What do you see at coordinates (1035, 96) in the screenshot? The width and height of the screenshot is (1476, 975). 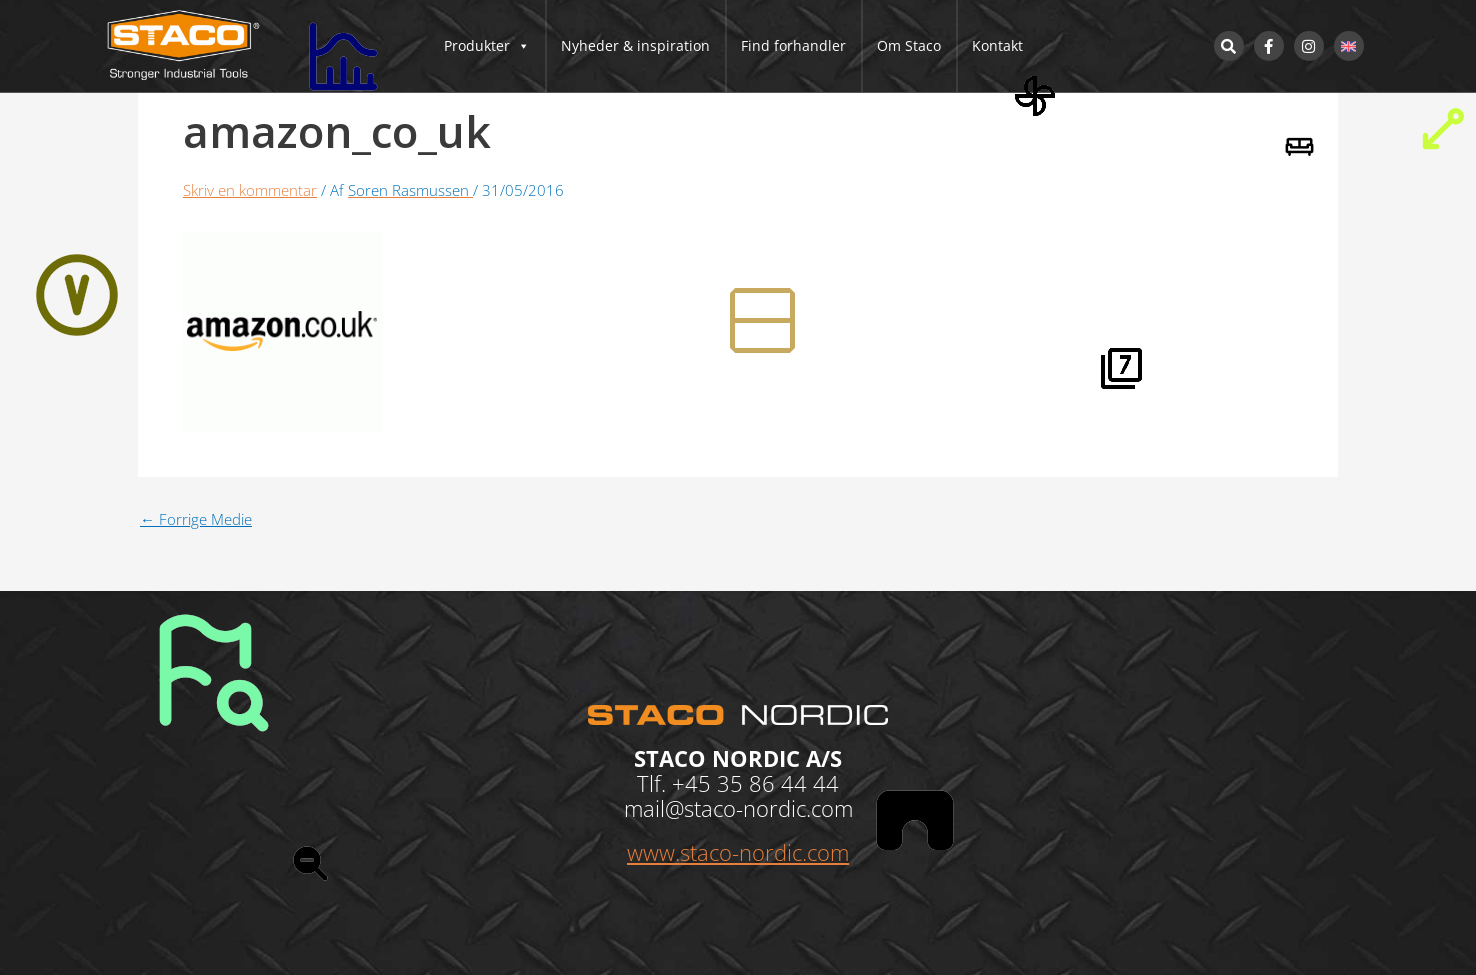 I see `access toys or games category` at bounding box center [1035, 96].